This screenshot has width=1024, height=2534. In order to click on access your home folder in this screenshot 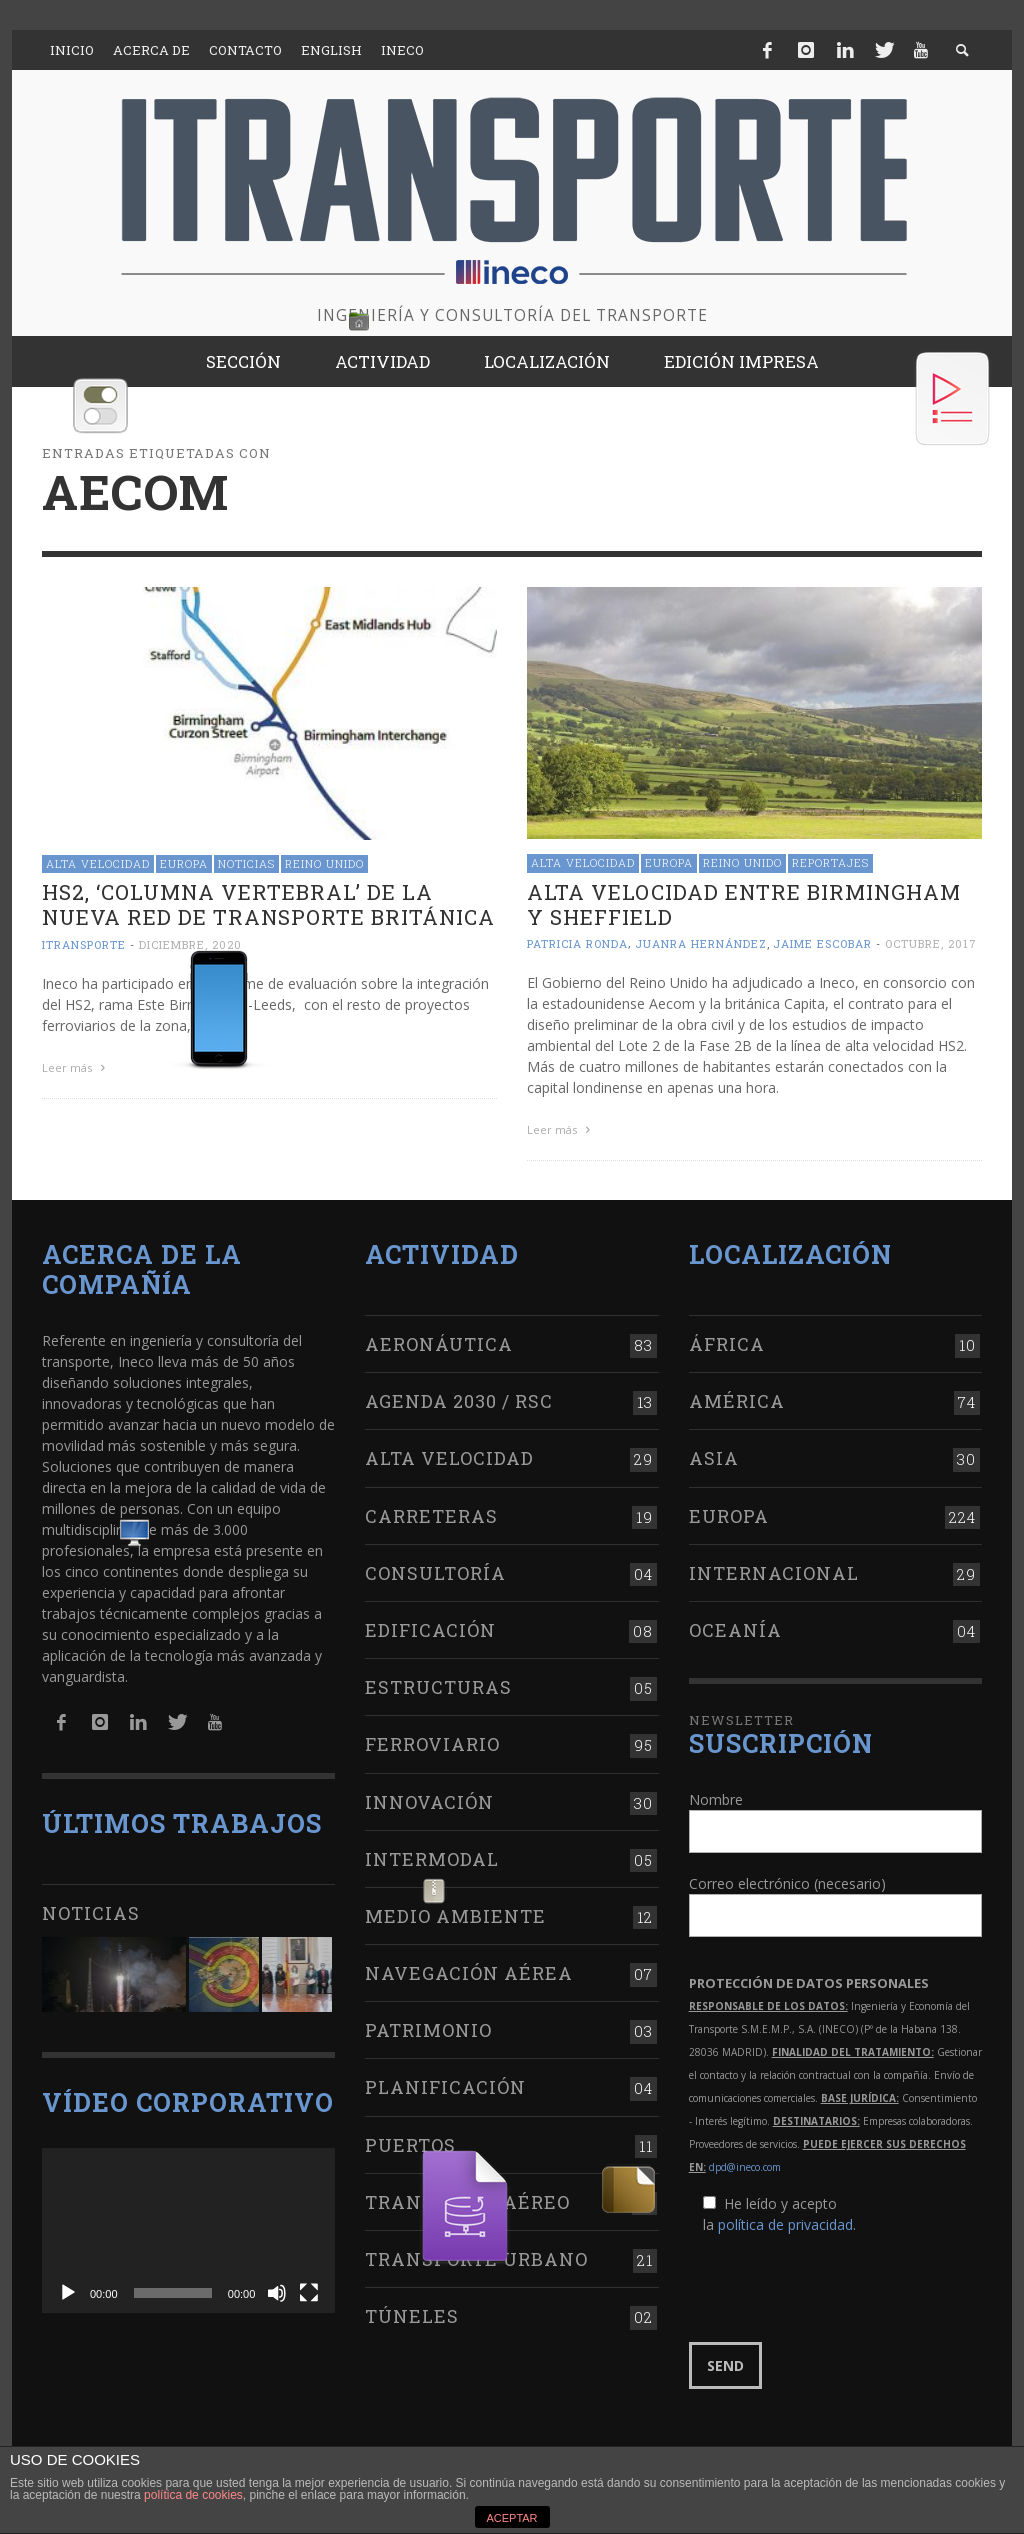, I will do `click(359, 321)`.